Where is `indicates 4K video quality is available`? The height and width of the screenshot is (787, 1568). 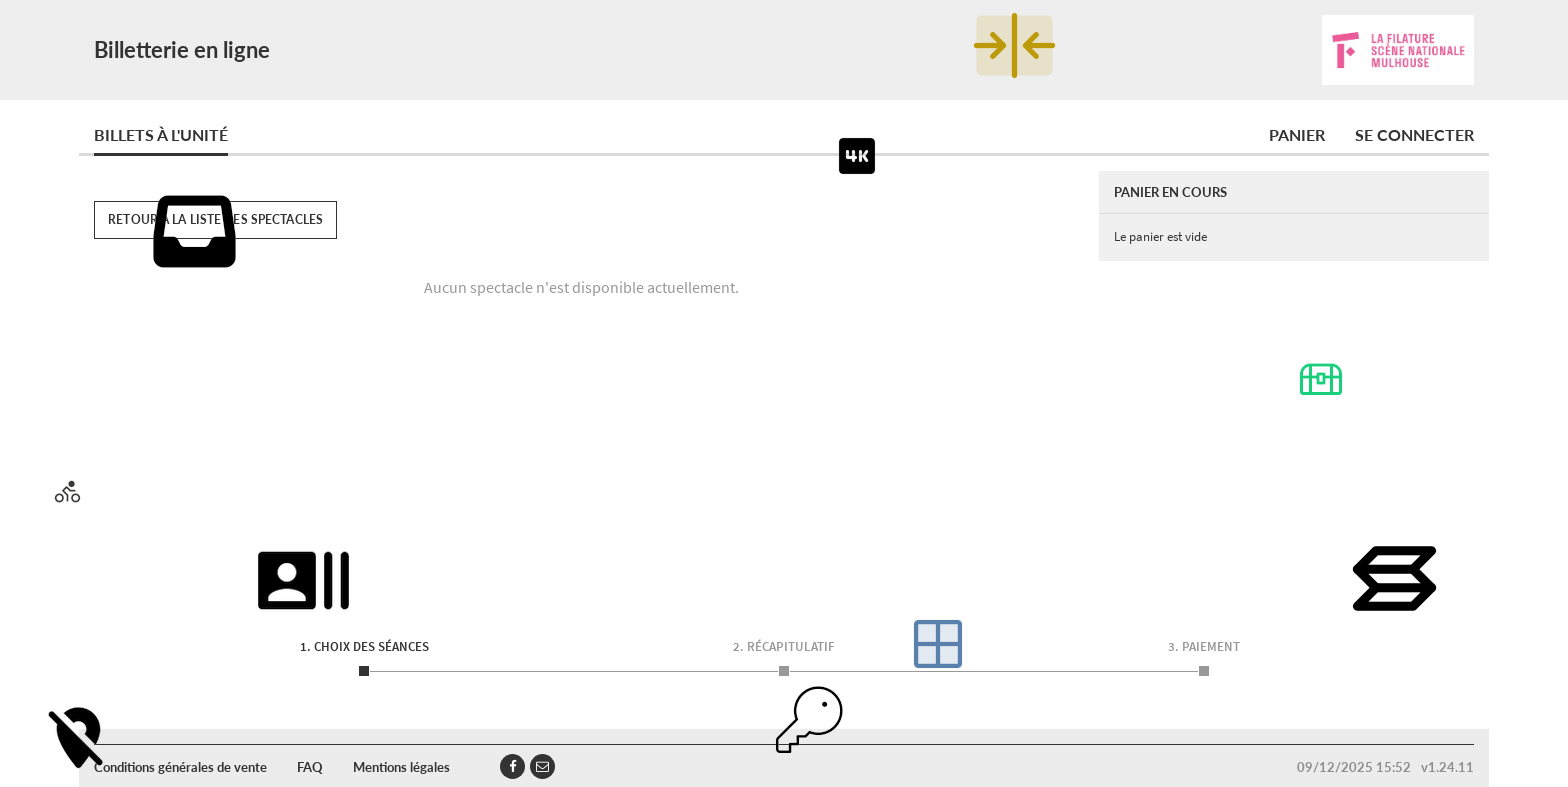
indicates 4K video quality is available is located at coordinates (857, 156).